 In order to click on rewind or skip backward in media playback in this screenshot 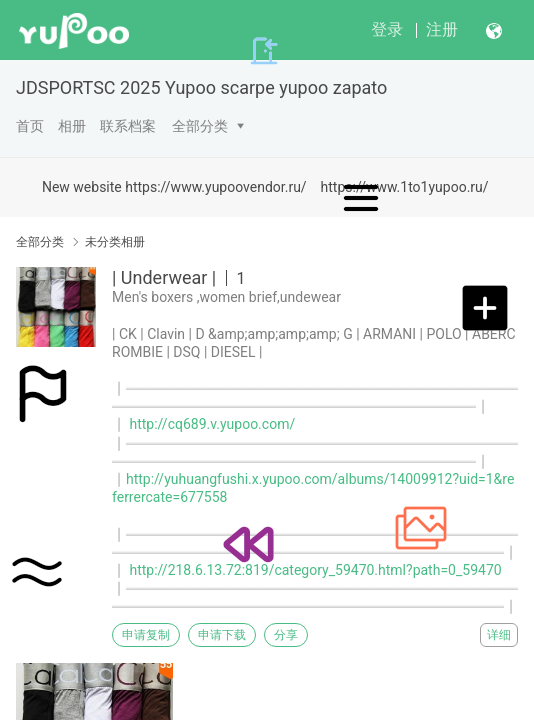, I will do `click(251, 544)`.